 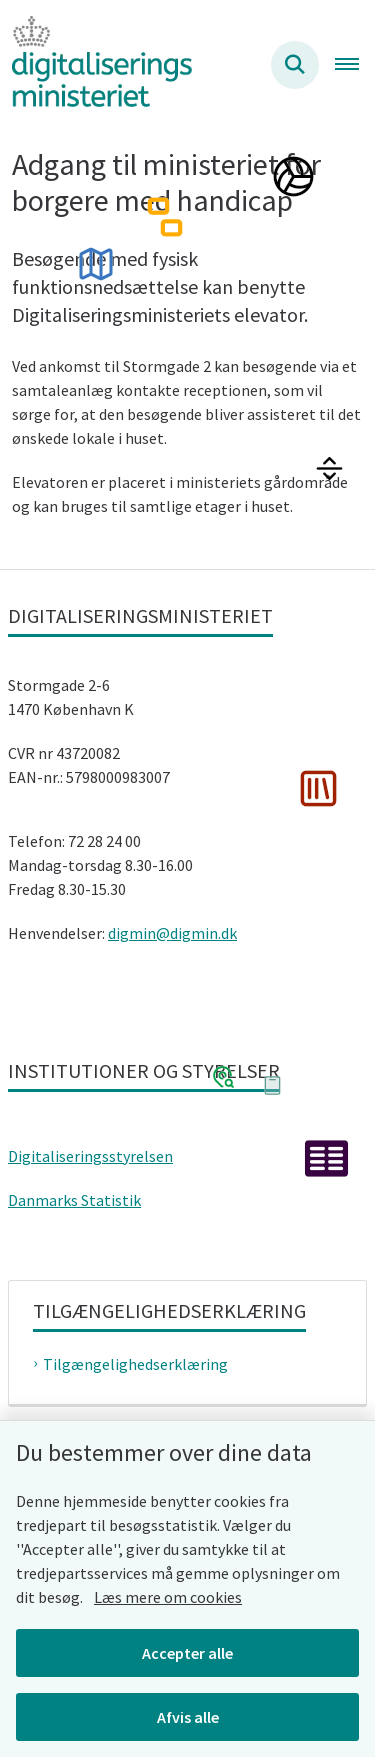 I want to click on search for a location on the map, so click(x=222, y=1076).